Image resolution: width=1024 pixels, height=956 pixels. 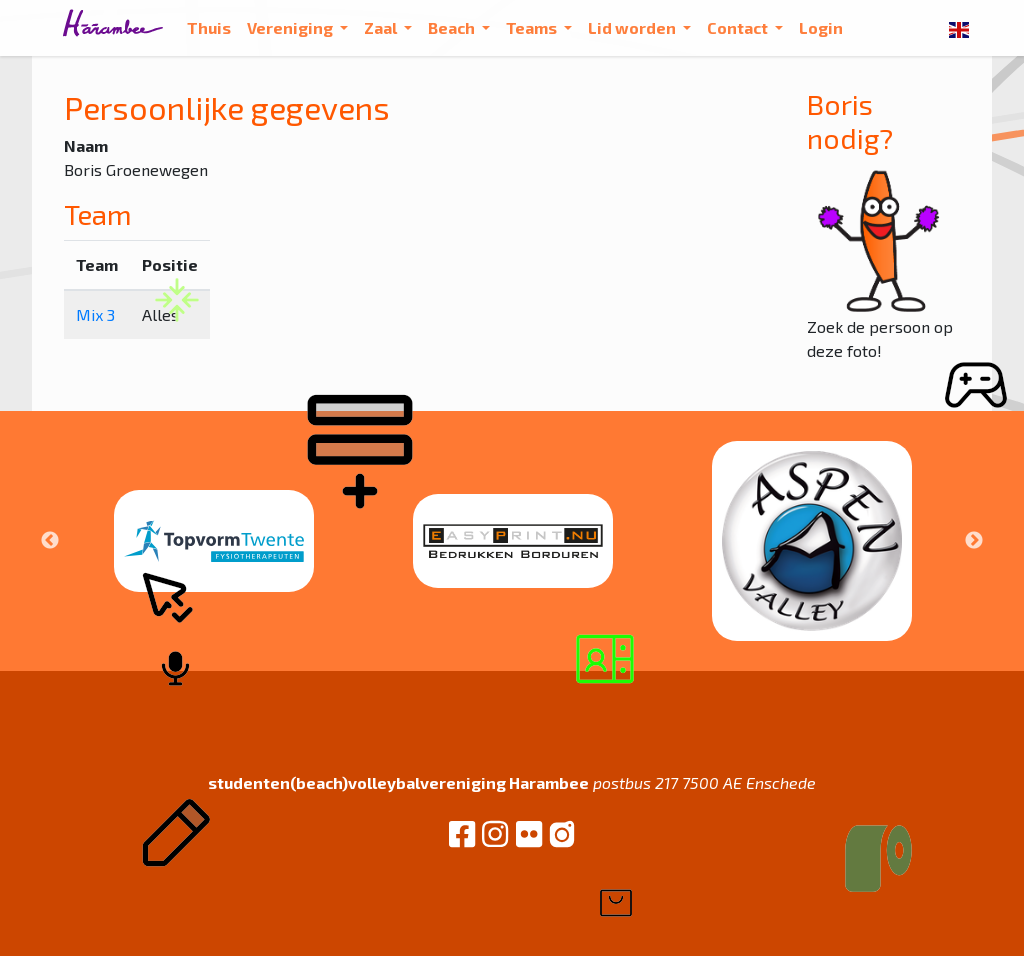 What do you see at coordinates (605, 659) in the screenshot?
I see `start or join a video conference` at bounding box center [605, 659].